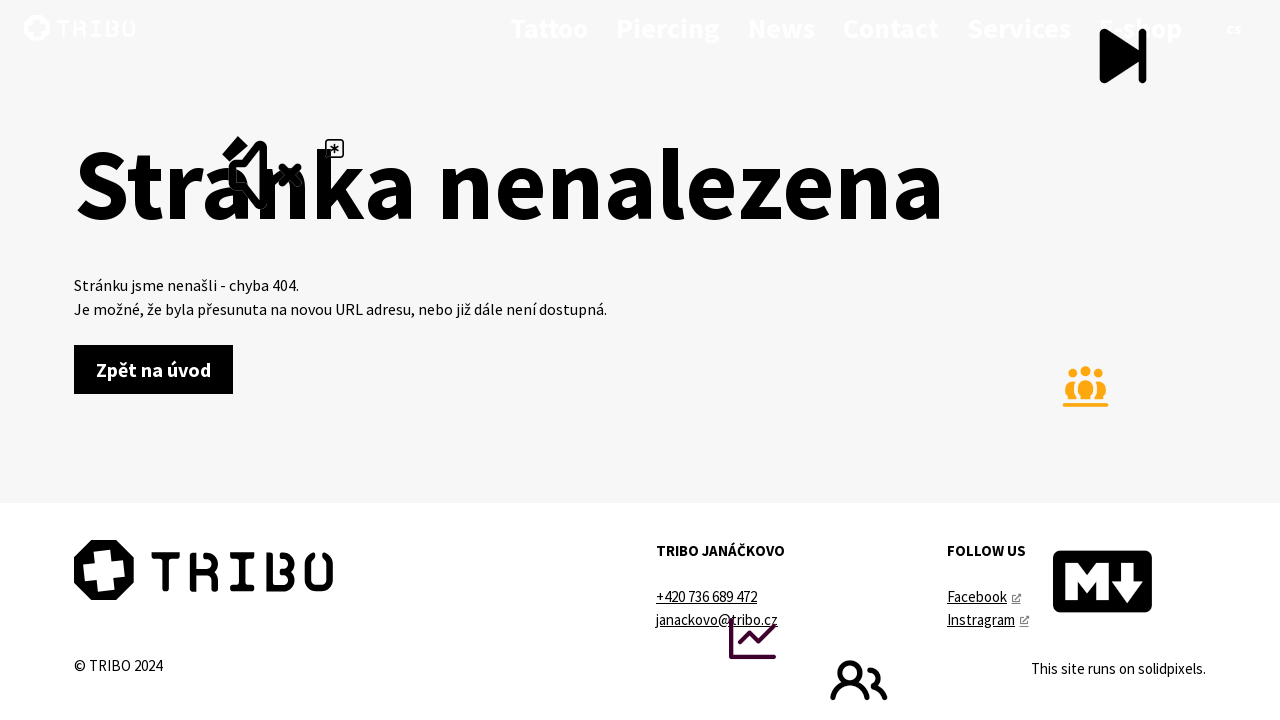 This screenshot has height=720, width=1280. Describe the element at coordinates (1102, 581) in the screenshot. I see `format text using markdown` at that location.